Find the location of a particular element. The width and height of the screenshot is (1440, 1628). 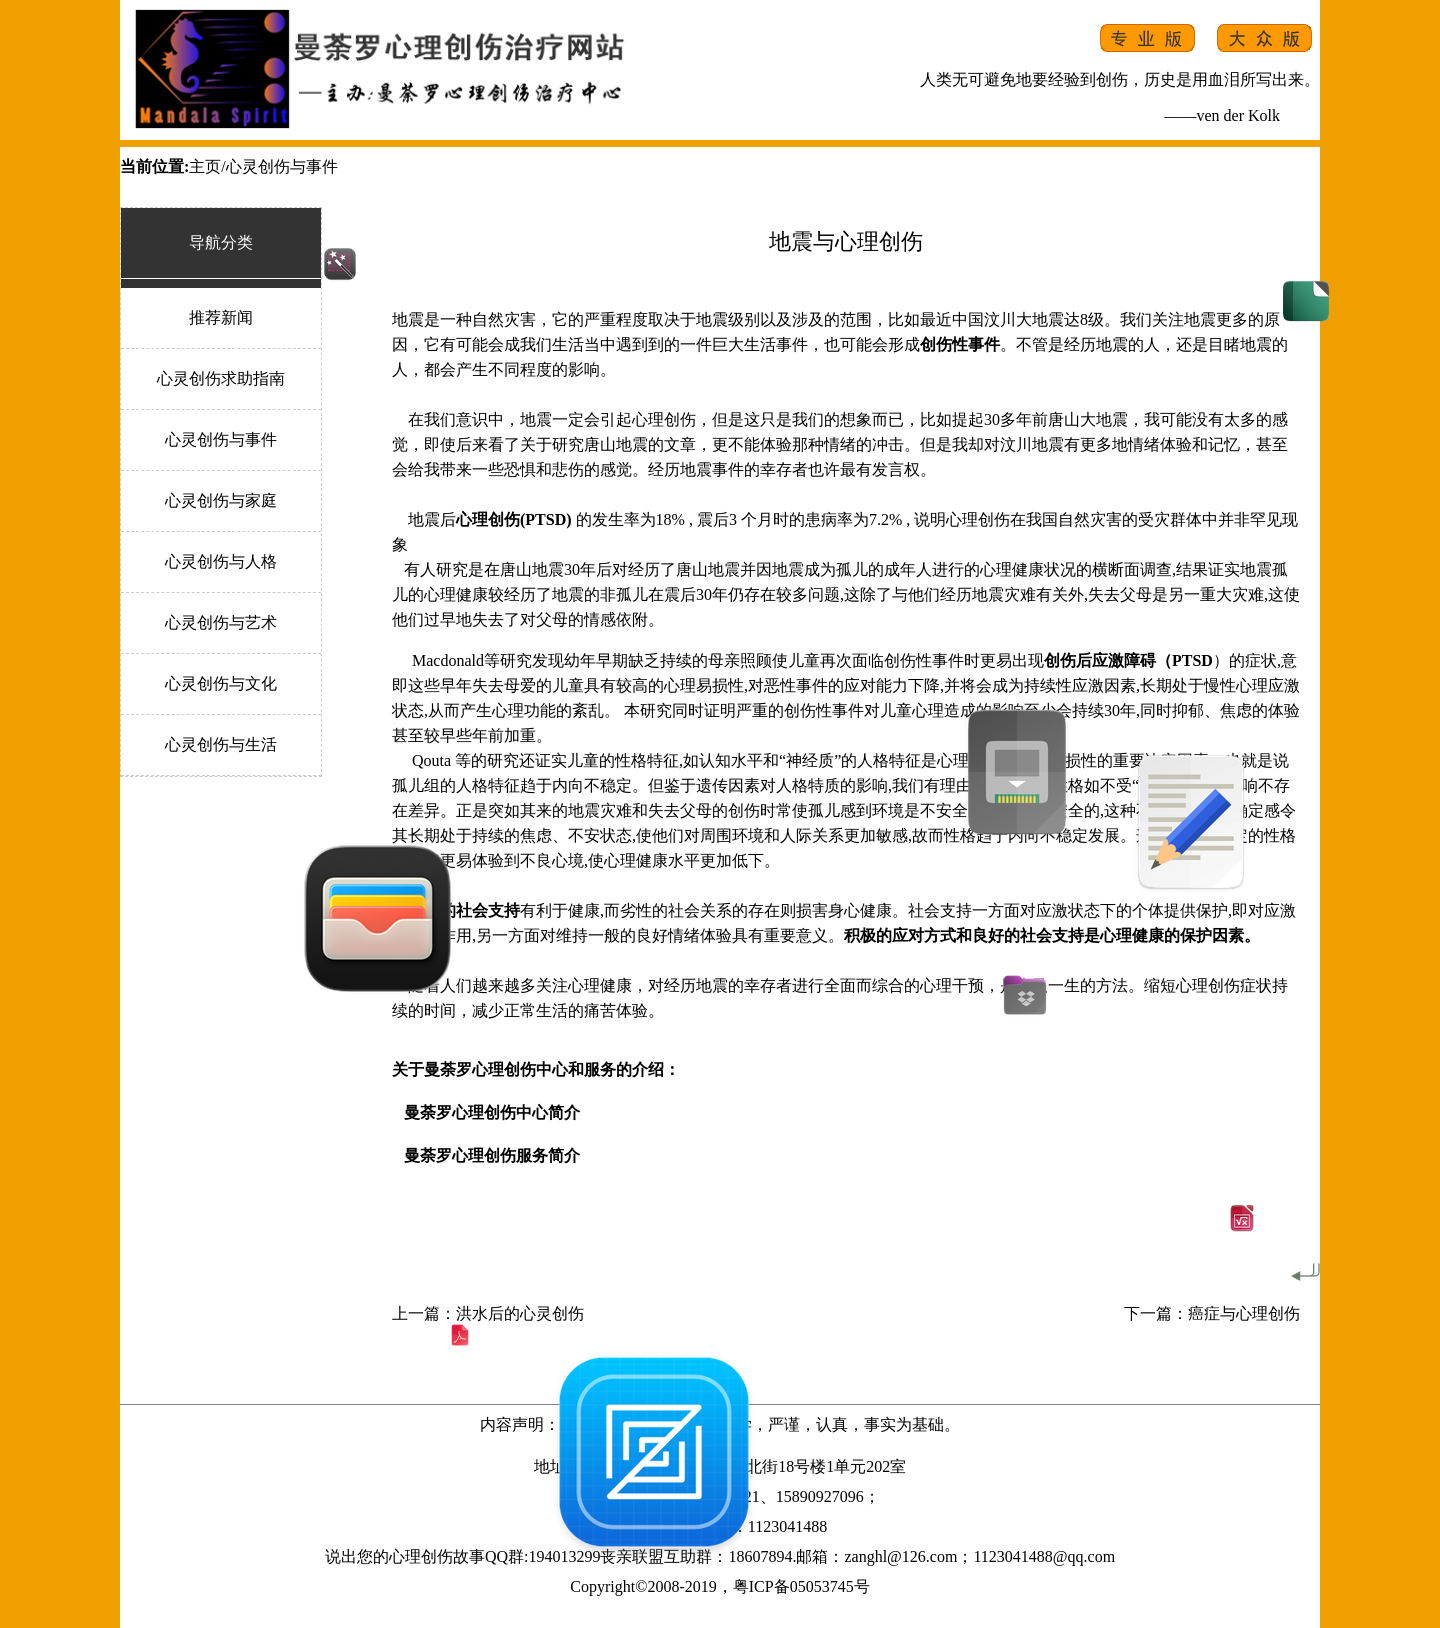

open apple wallet app is located at coordinates (377, 918).